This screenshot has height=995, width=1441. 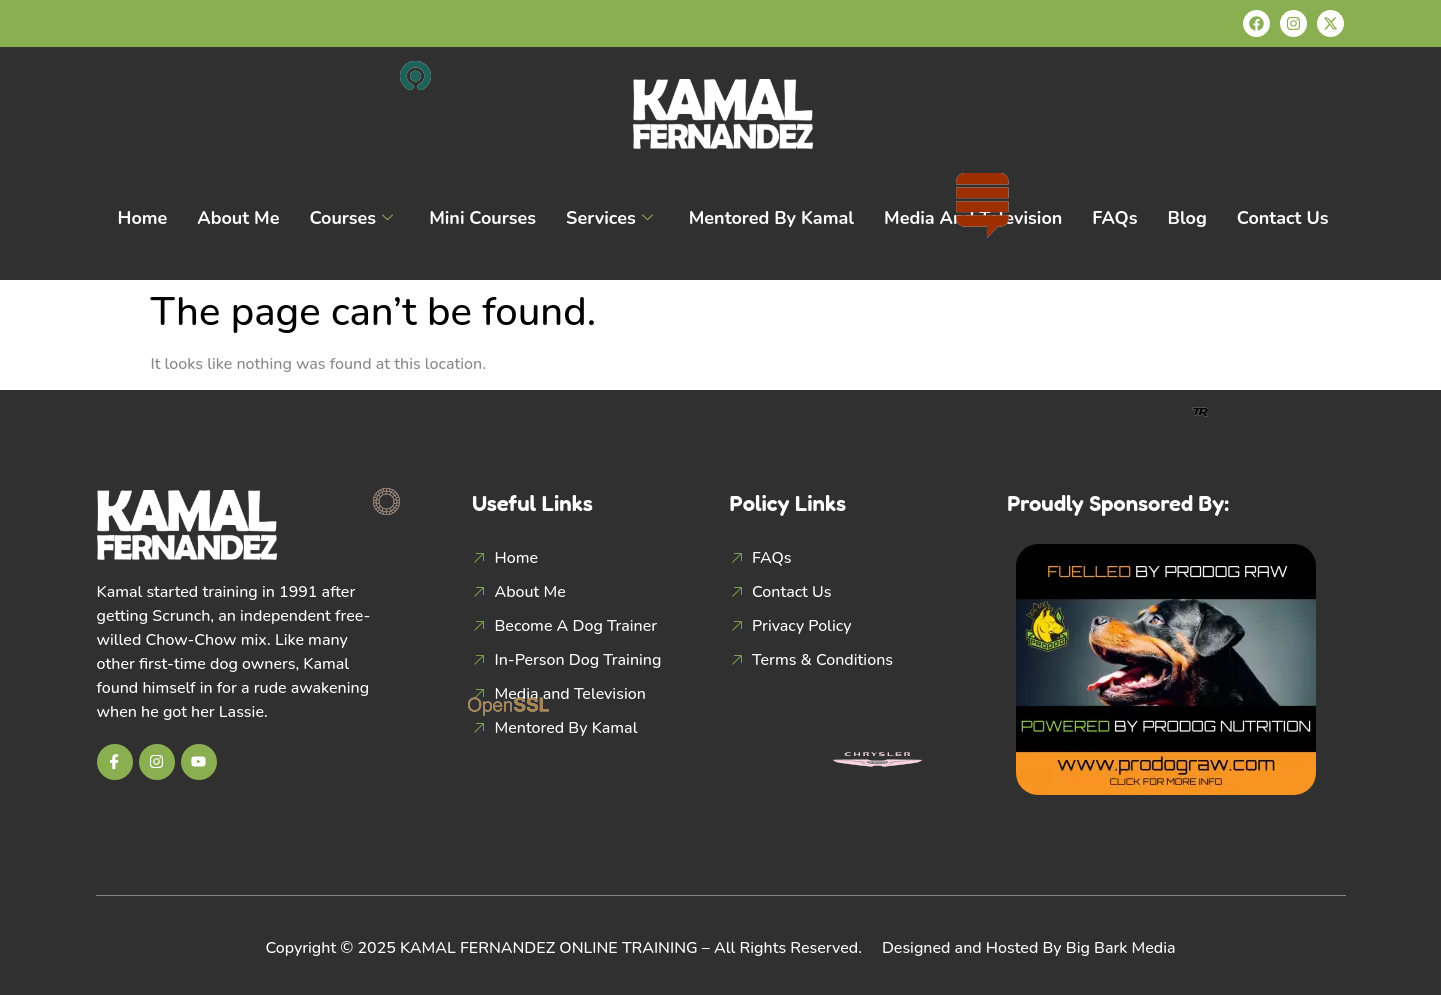 I want to click on open the TrainerRoad cycling training app, so click(x=1200, y=412).